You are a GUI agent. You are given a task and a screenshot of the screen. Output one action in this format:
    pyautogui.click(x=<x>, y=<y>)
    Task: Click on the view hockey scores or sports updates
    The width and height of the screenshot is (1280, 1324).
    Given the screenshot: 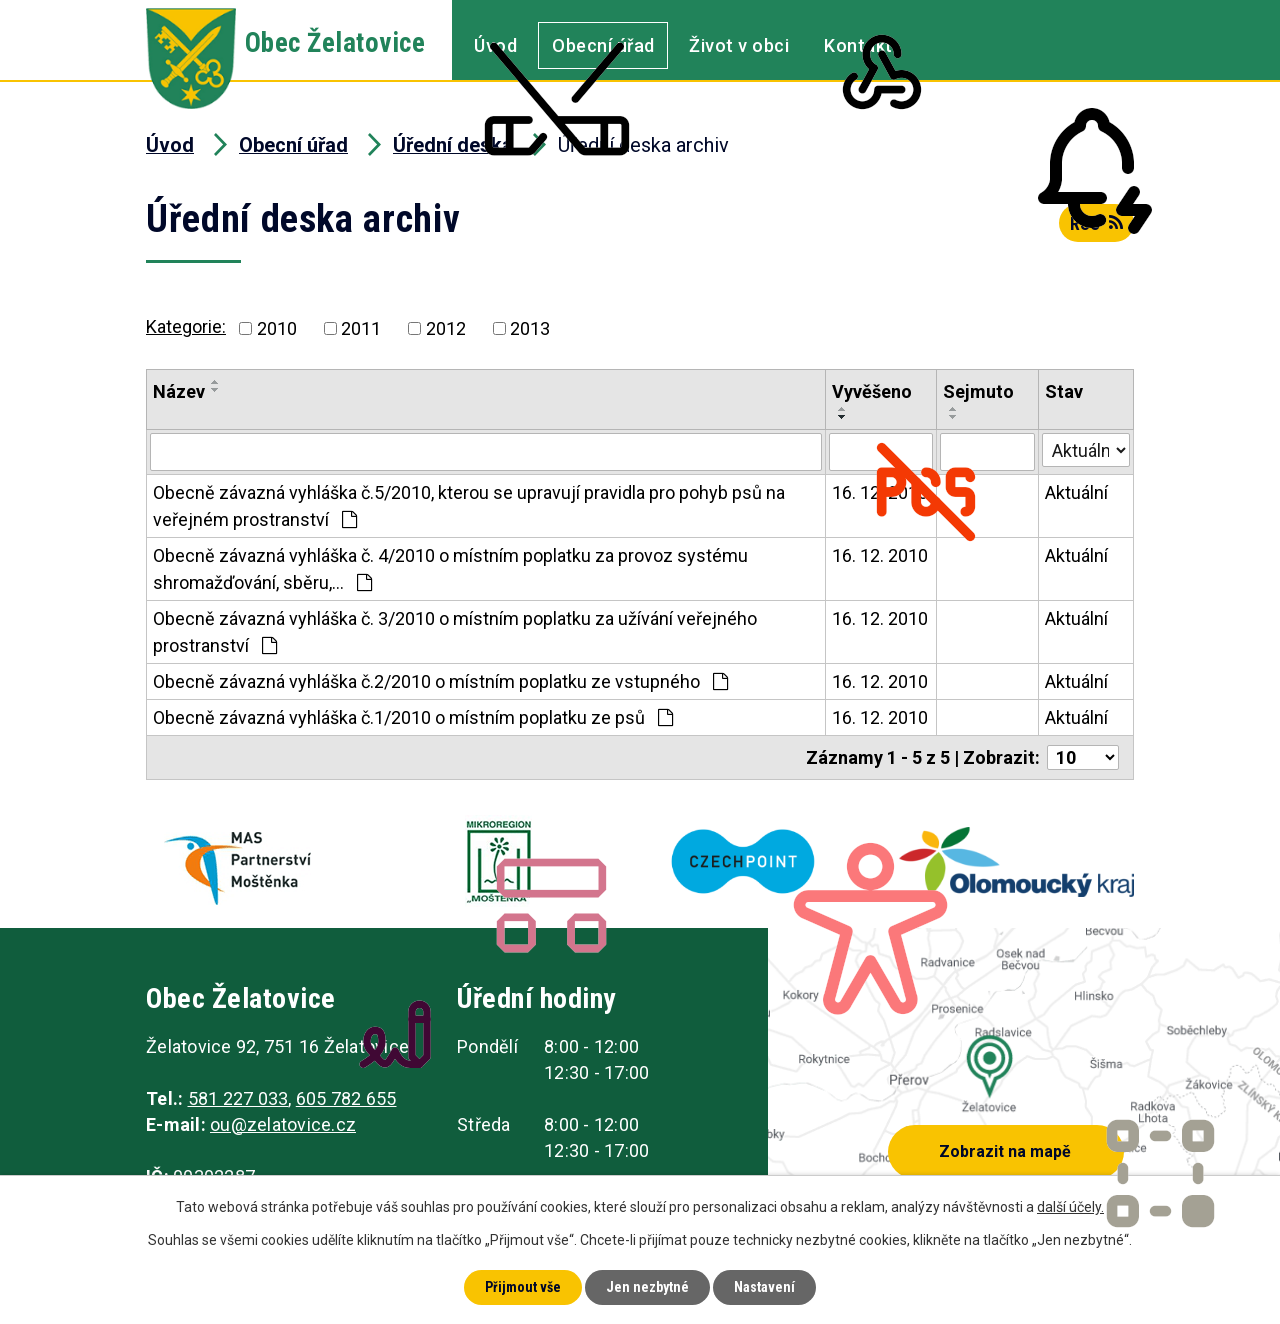 What is the action you would take?
    pyautogui.click(x=557, y=99)
    